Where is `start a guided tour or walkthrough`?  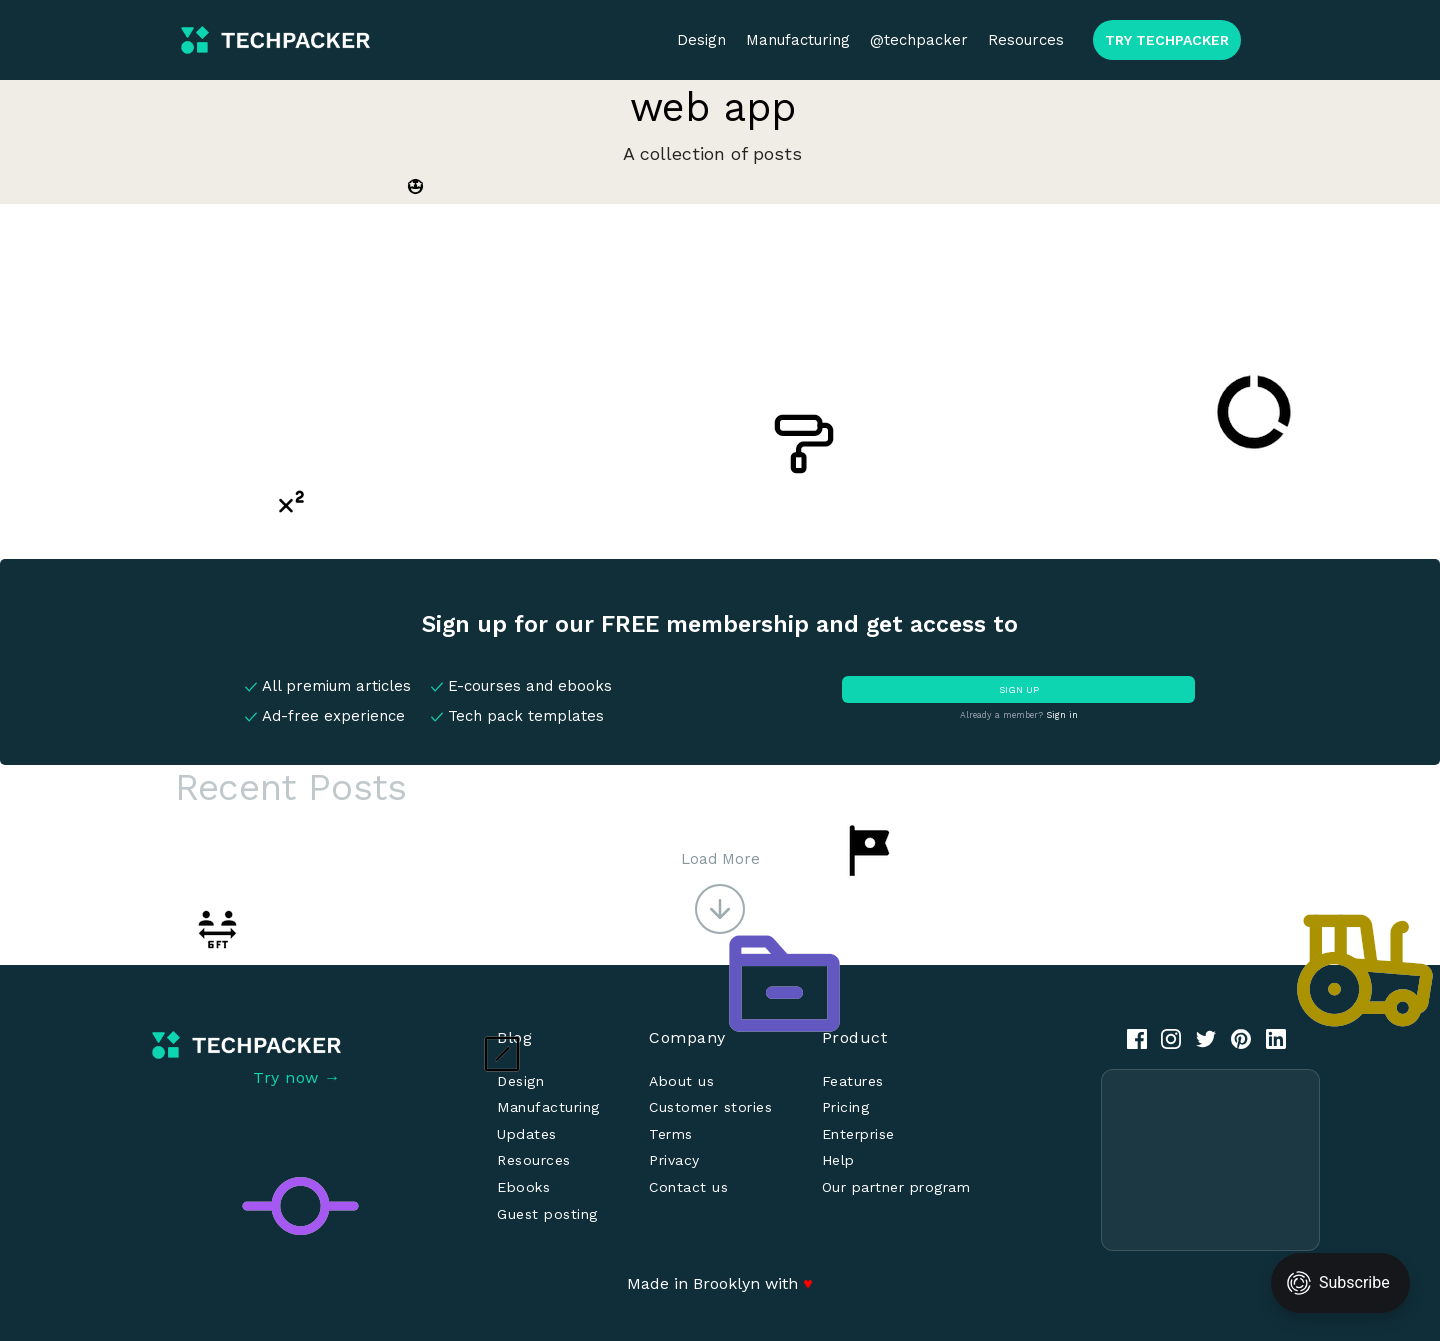 start a guided tour or walkthrough is located at coordinates (867, 850).